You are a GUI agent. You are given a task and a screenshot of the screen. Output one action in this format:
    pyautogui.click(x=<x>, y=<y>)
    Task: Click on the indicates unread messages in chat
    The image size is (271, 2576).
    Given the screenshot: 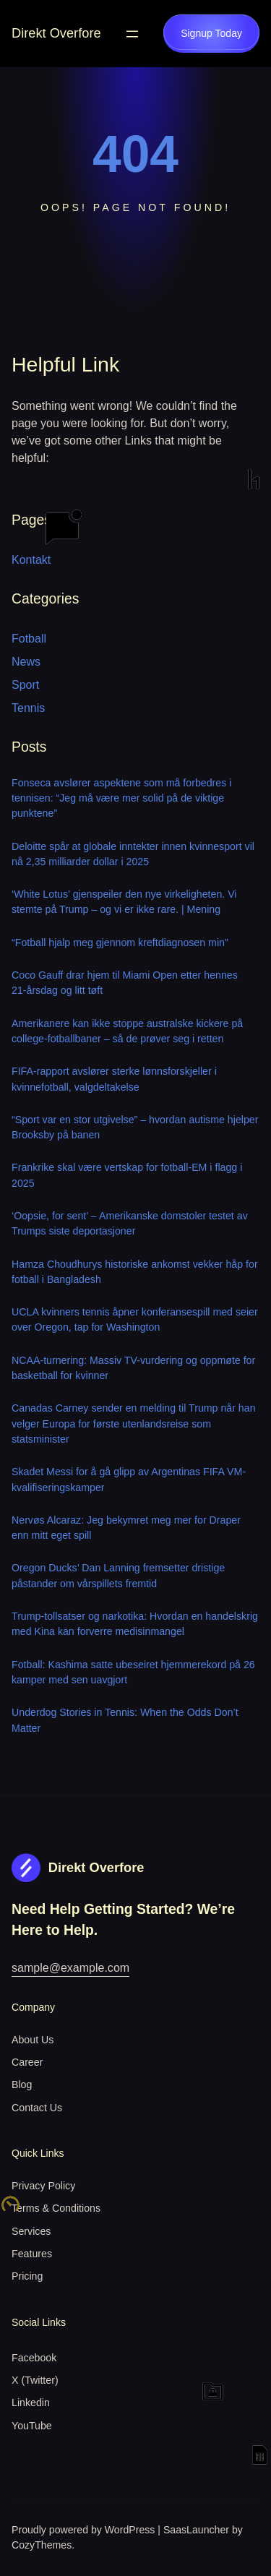 What is the action you would take?
    pyautogui.click(x=62, y=528)
    